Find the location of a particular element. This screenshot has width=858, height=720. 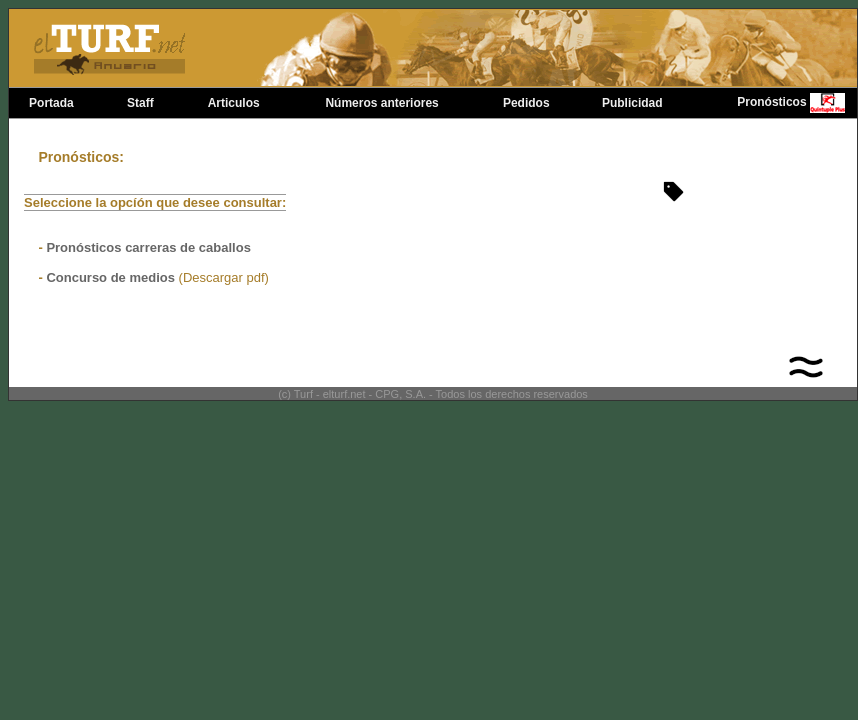

indicates approximate or estimated value is located at coordinates (806, 367).